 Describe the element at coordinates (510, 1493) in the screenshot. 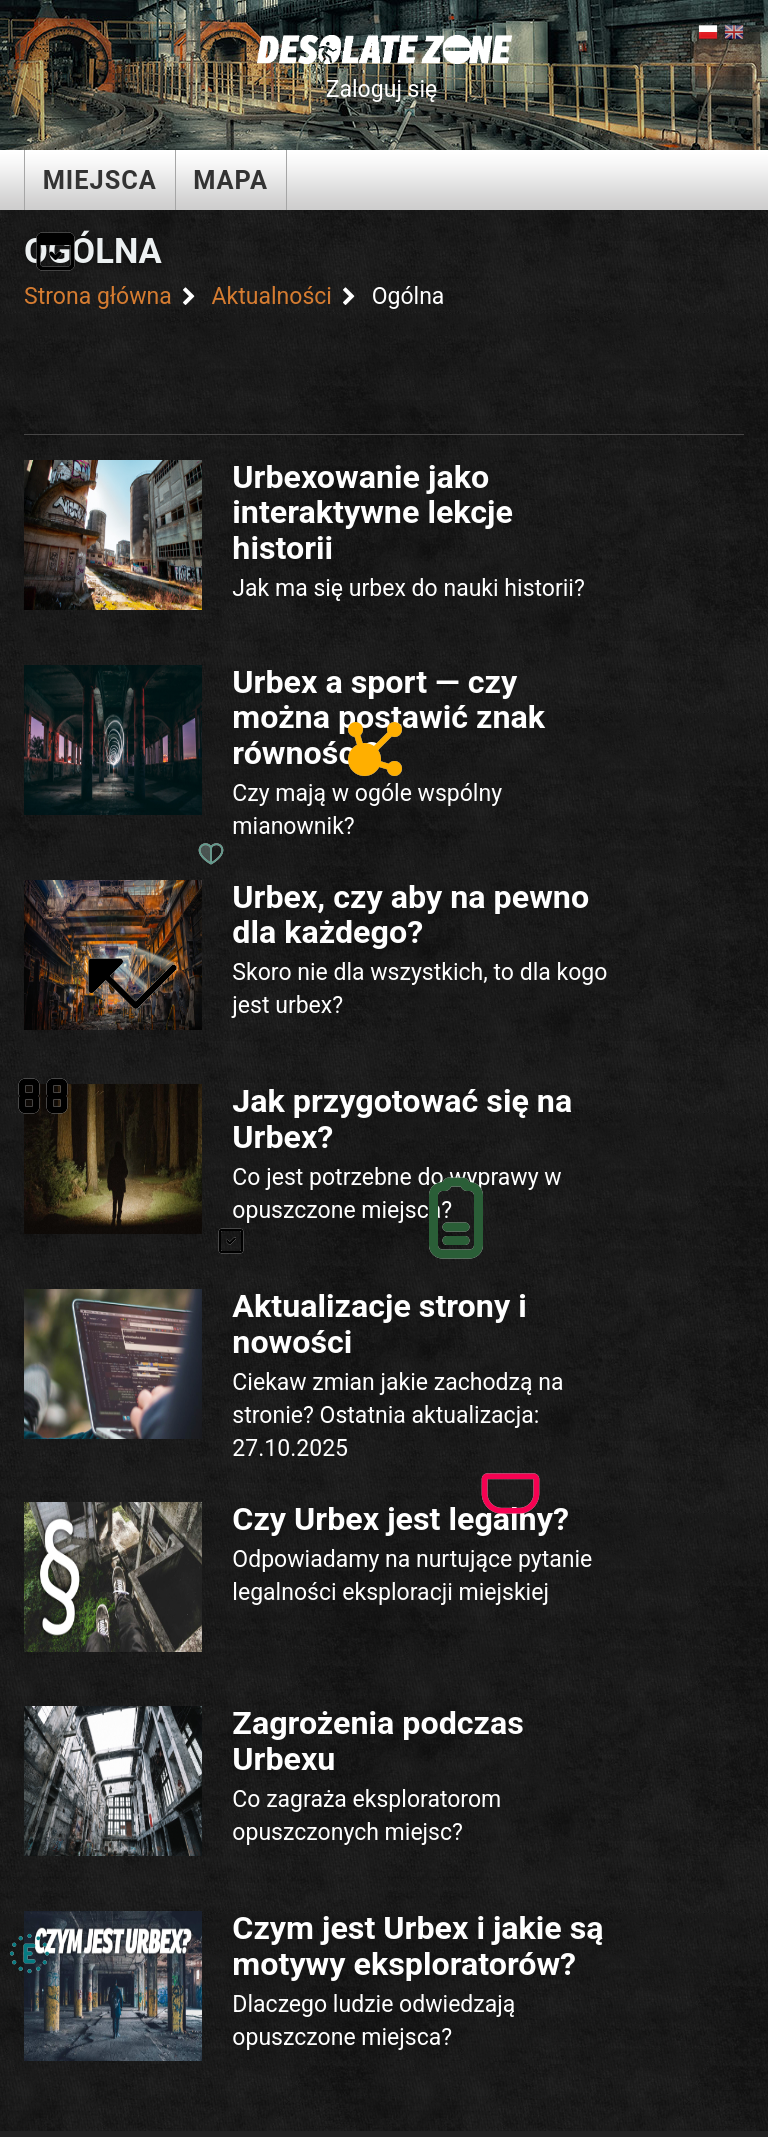

I see `container or card element with rounded bottom corners` at that location.